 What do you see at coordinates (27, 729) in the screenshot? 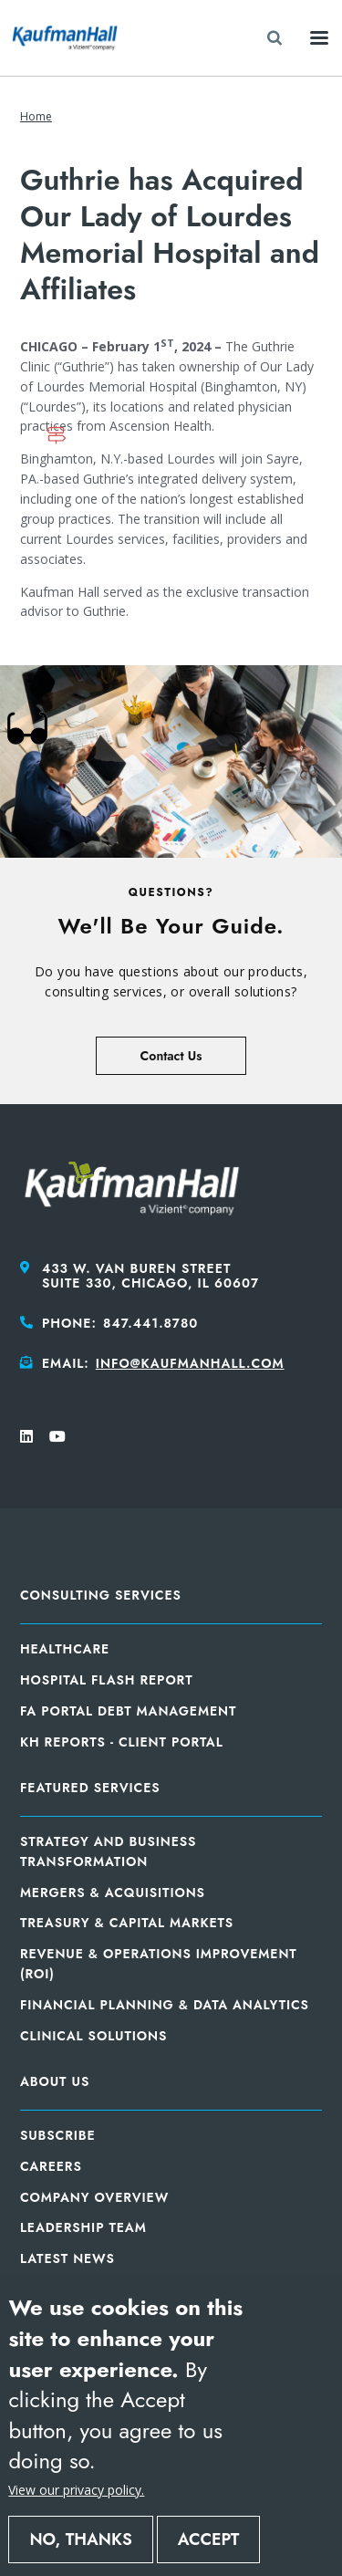
I see `enable reading mode or accessibility features` at bounding box center [27, 729].